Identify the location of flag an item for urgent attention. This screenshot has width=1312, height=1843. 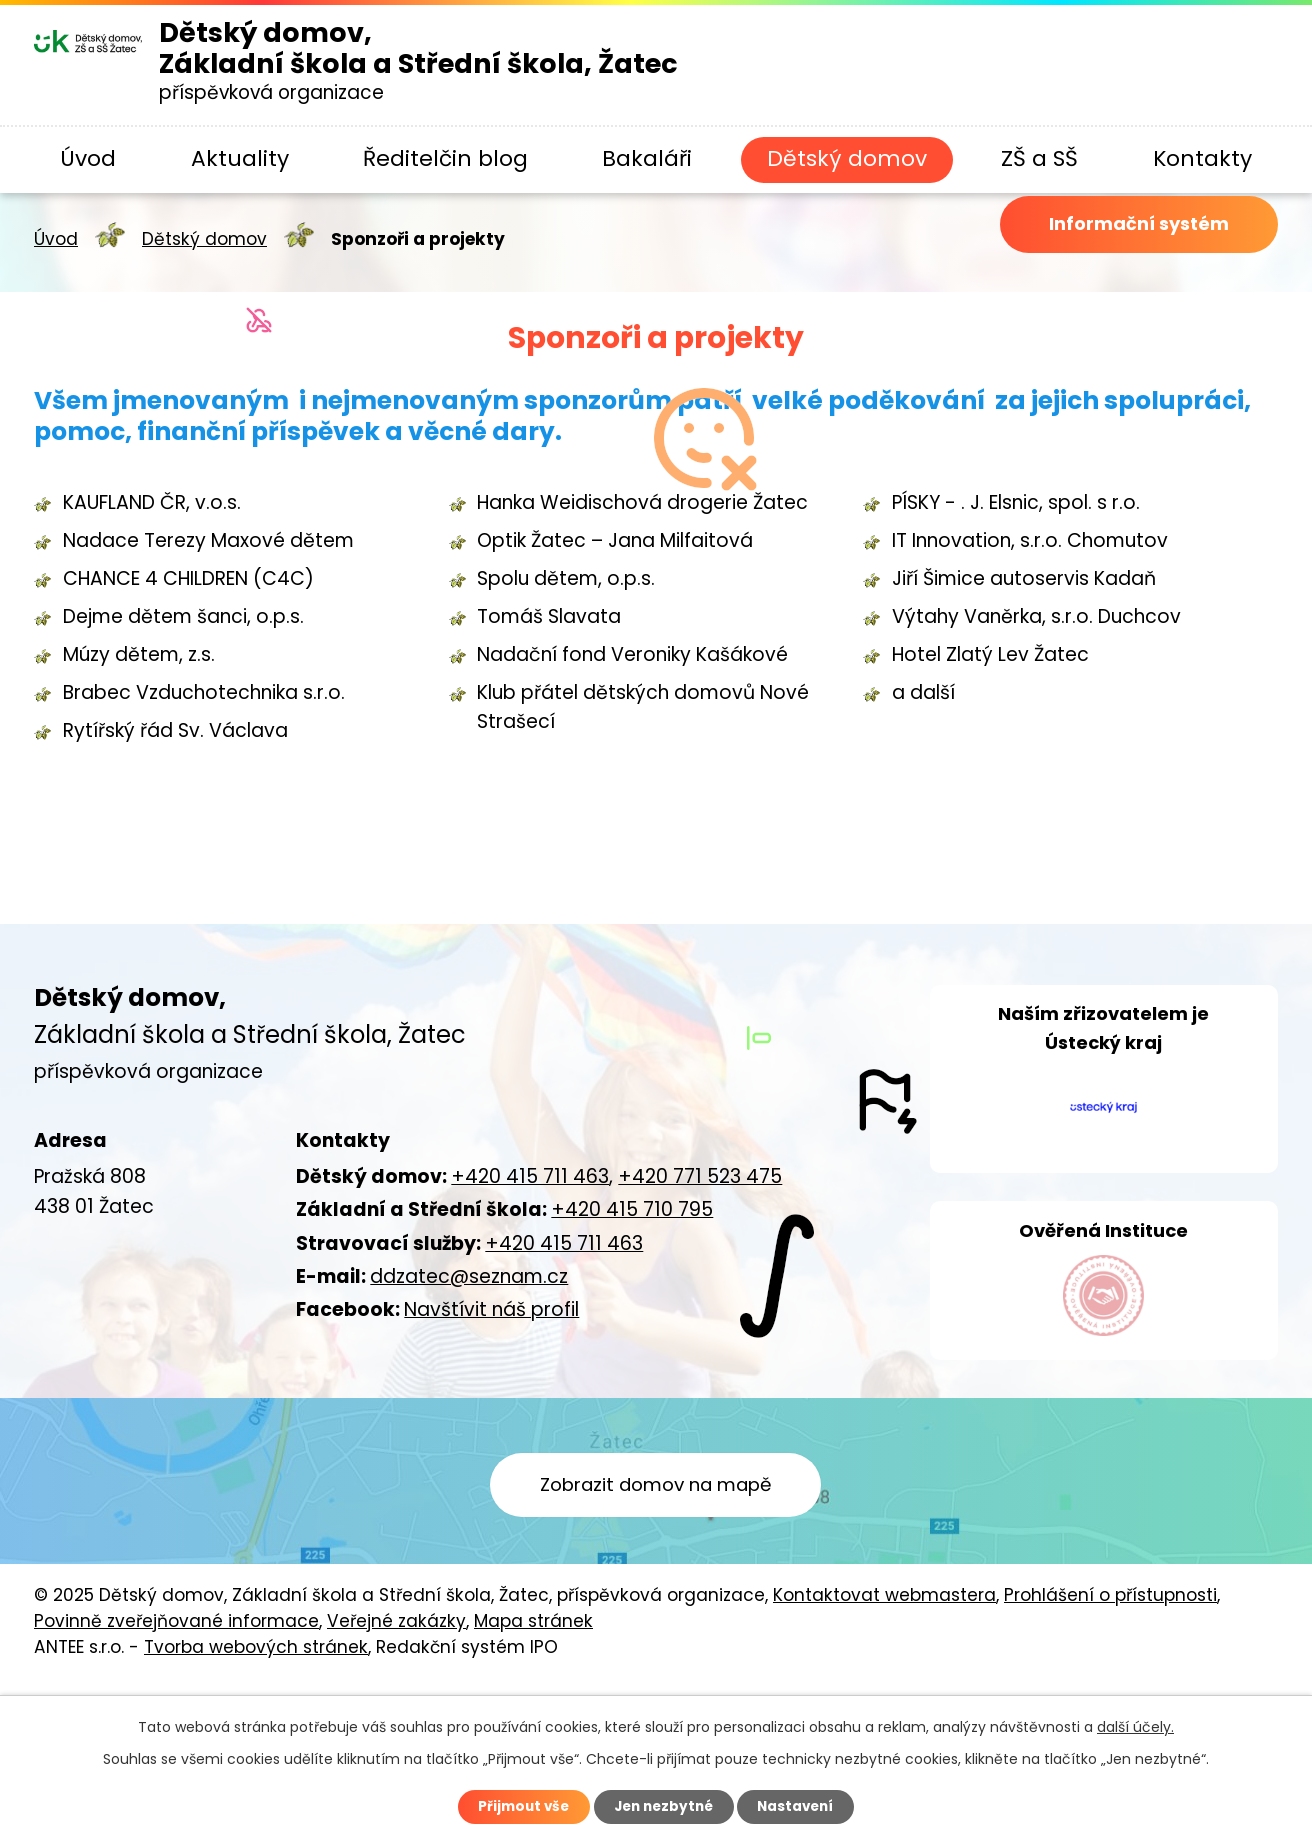
(885, 1099).